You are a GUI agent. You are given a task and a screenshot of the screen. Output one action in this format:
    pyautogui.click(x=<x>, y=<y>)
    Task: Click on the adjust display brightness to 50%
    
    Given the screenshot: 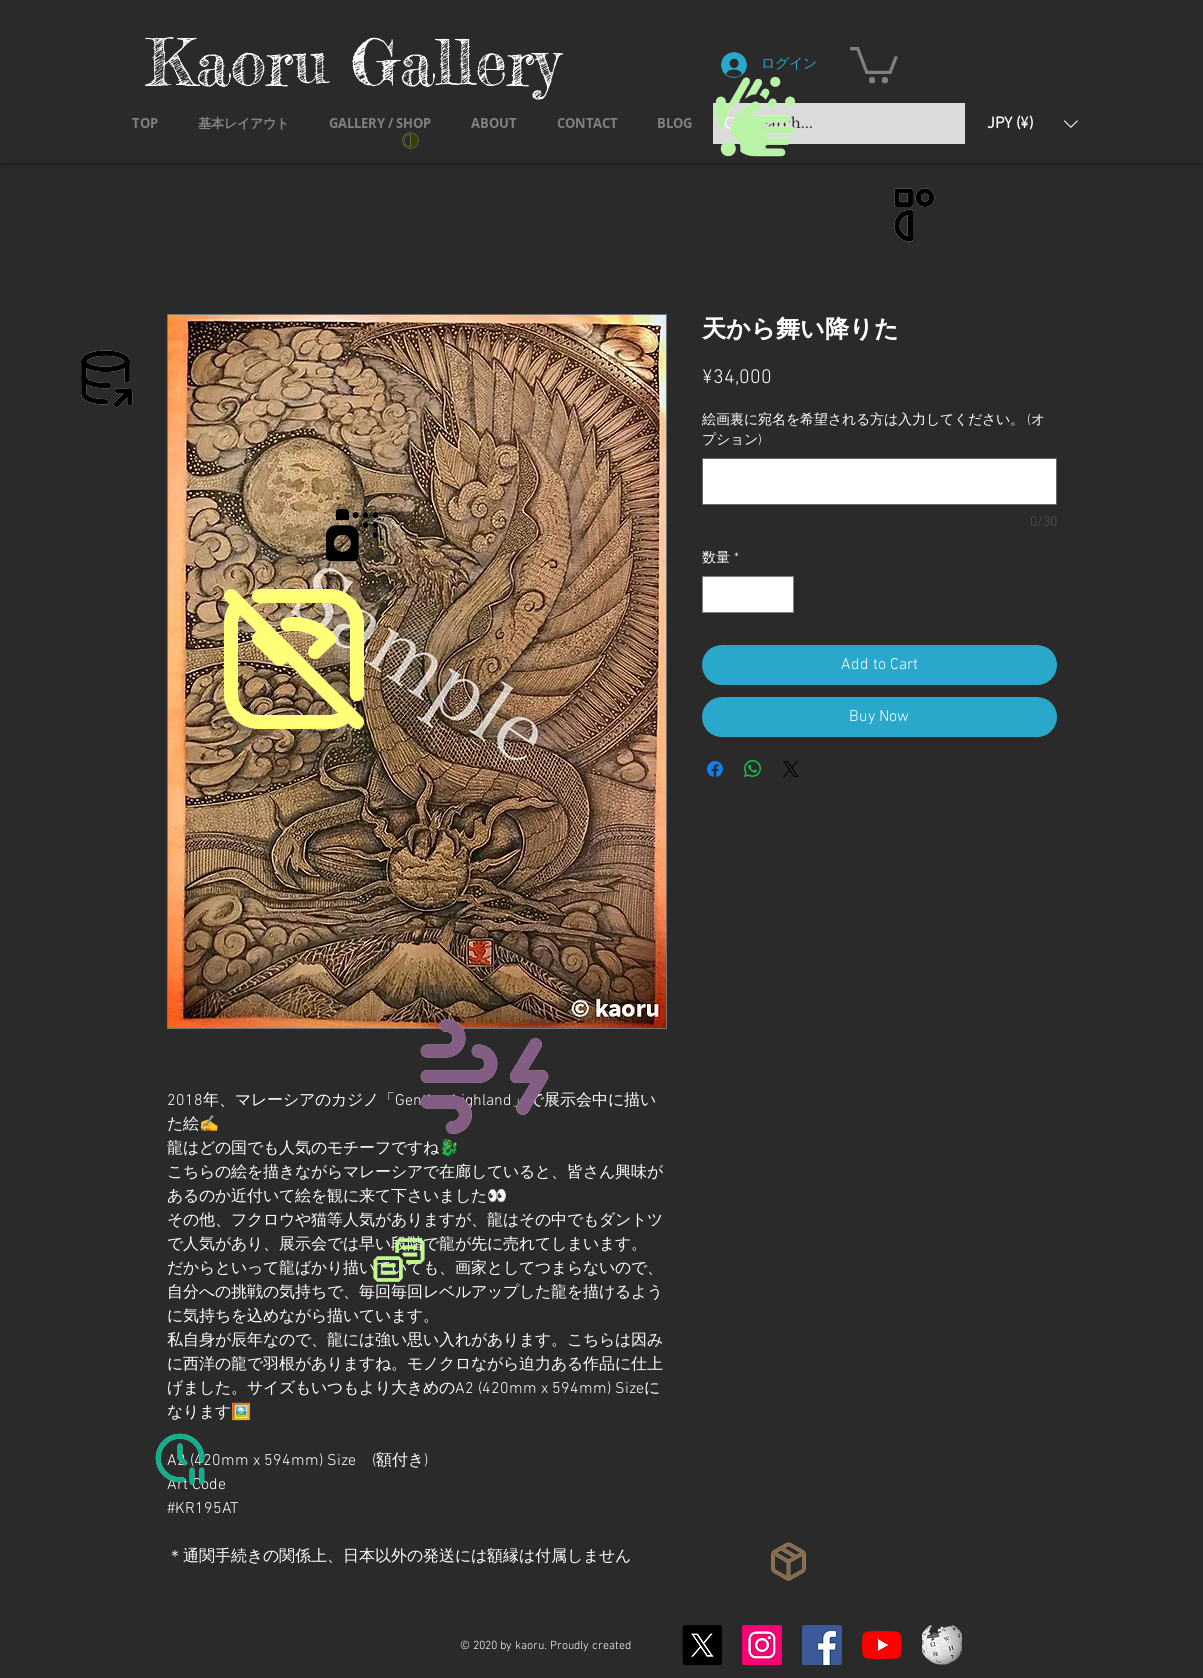 What is the action you would take?
    pyautogui.click(x=410, y=140)
    